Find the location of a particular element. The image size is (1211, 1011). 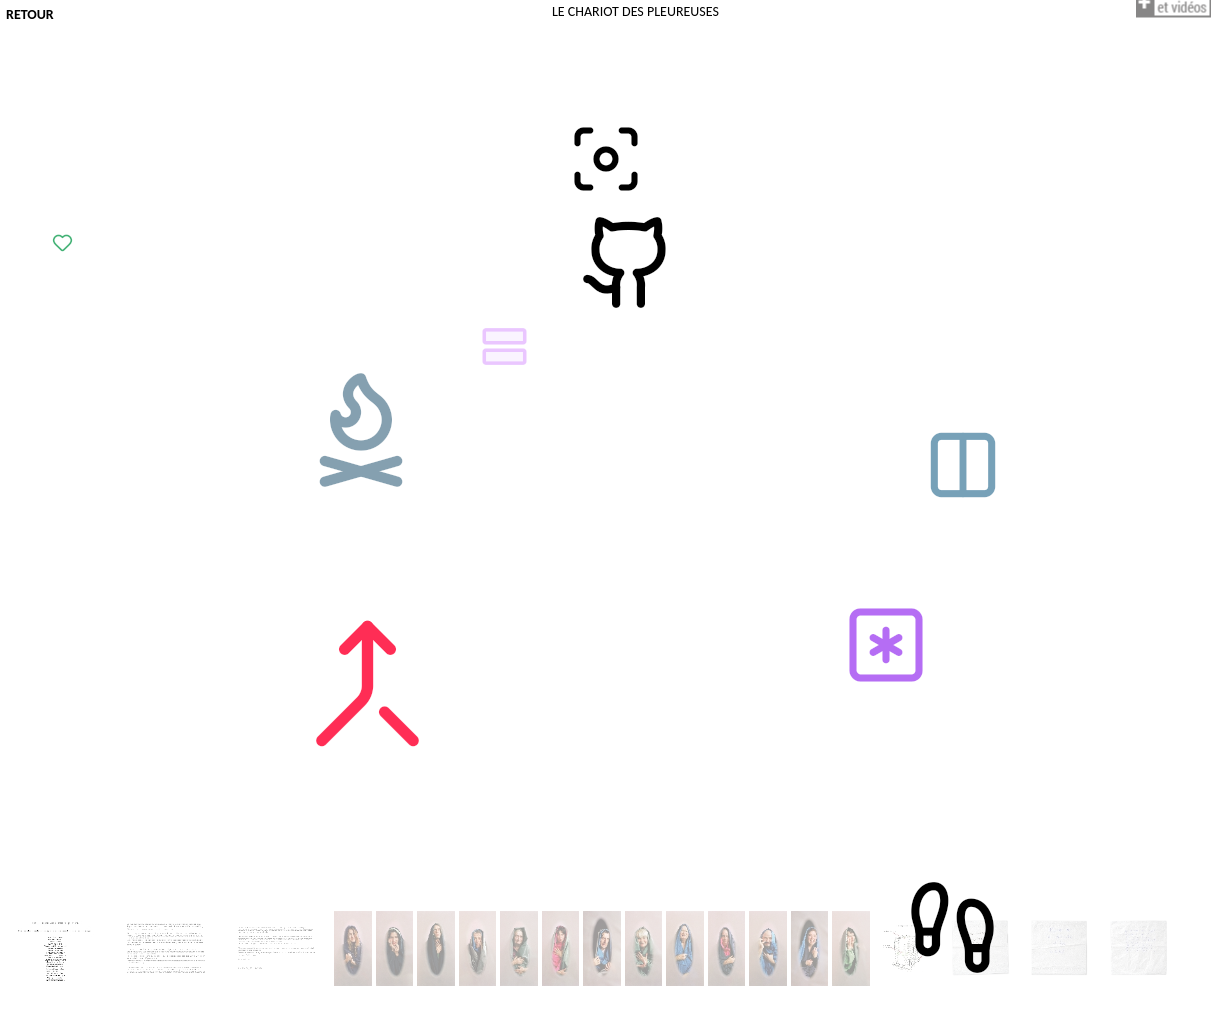

add item to favorites is located at coordinates (62, 242).